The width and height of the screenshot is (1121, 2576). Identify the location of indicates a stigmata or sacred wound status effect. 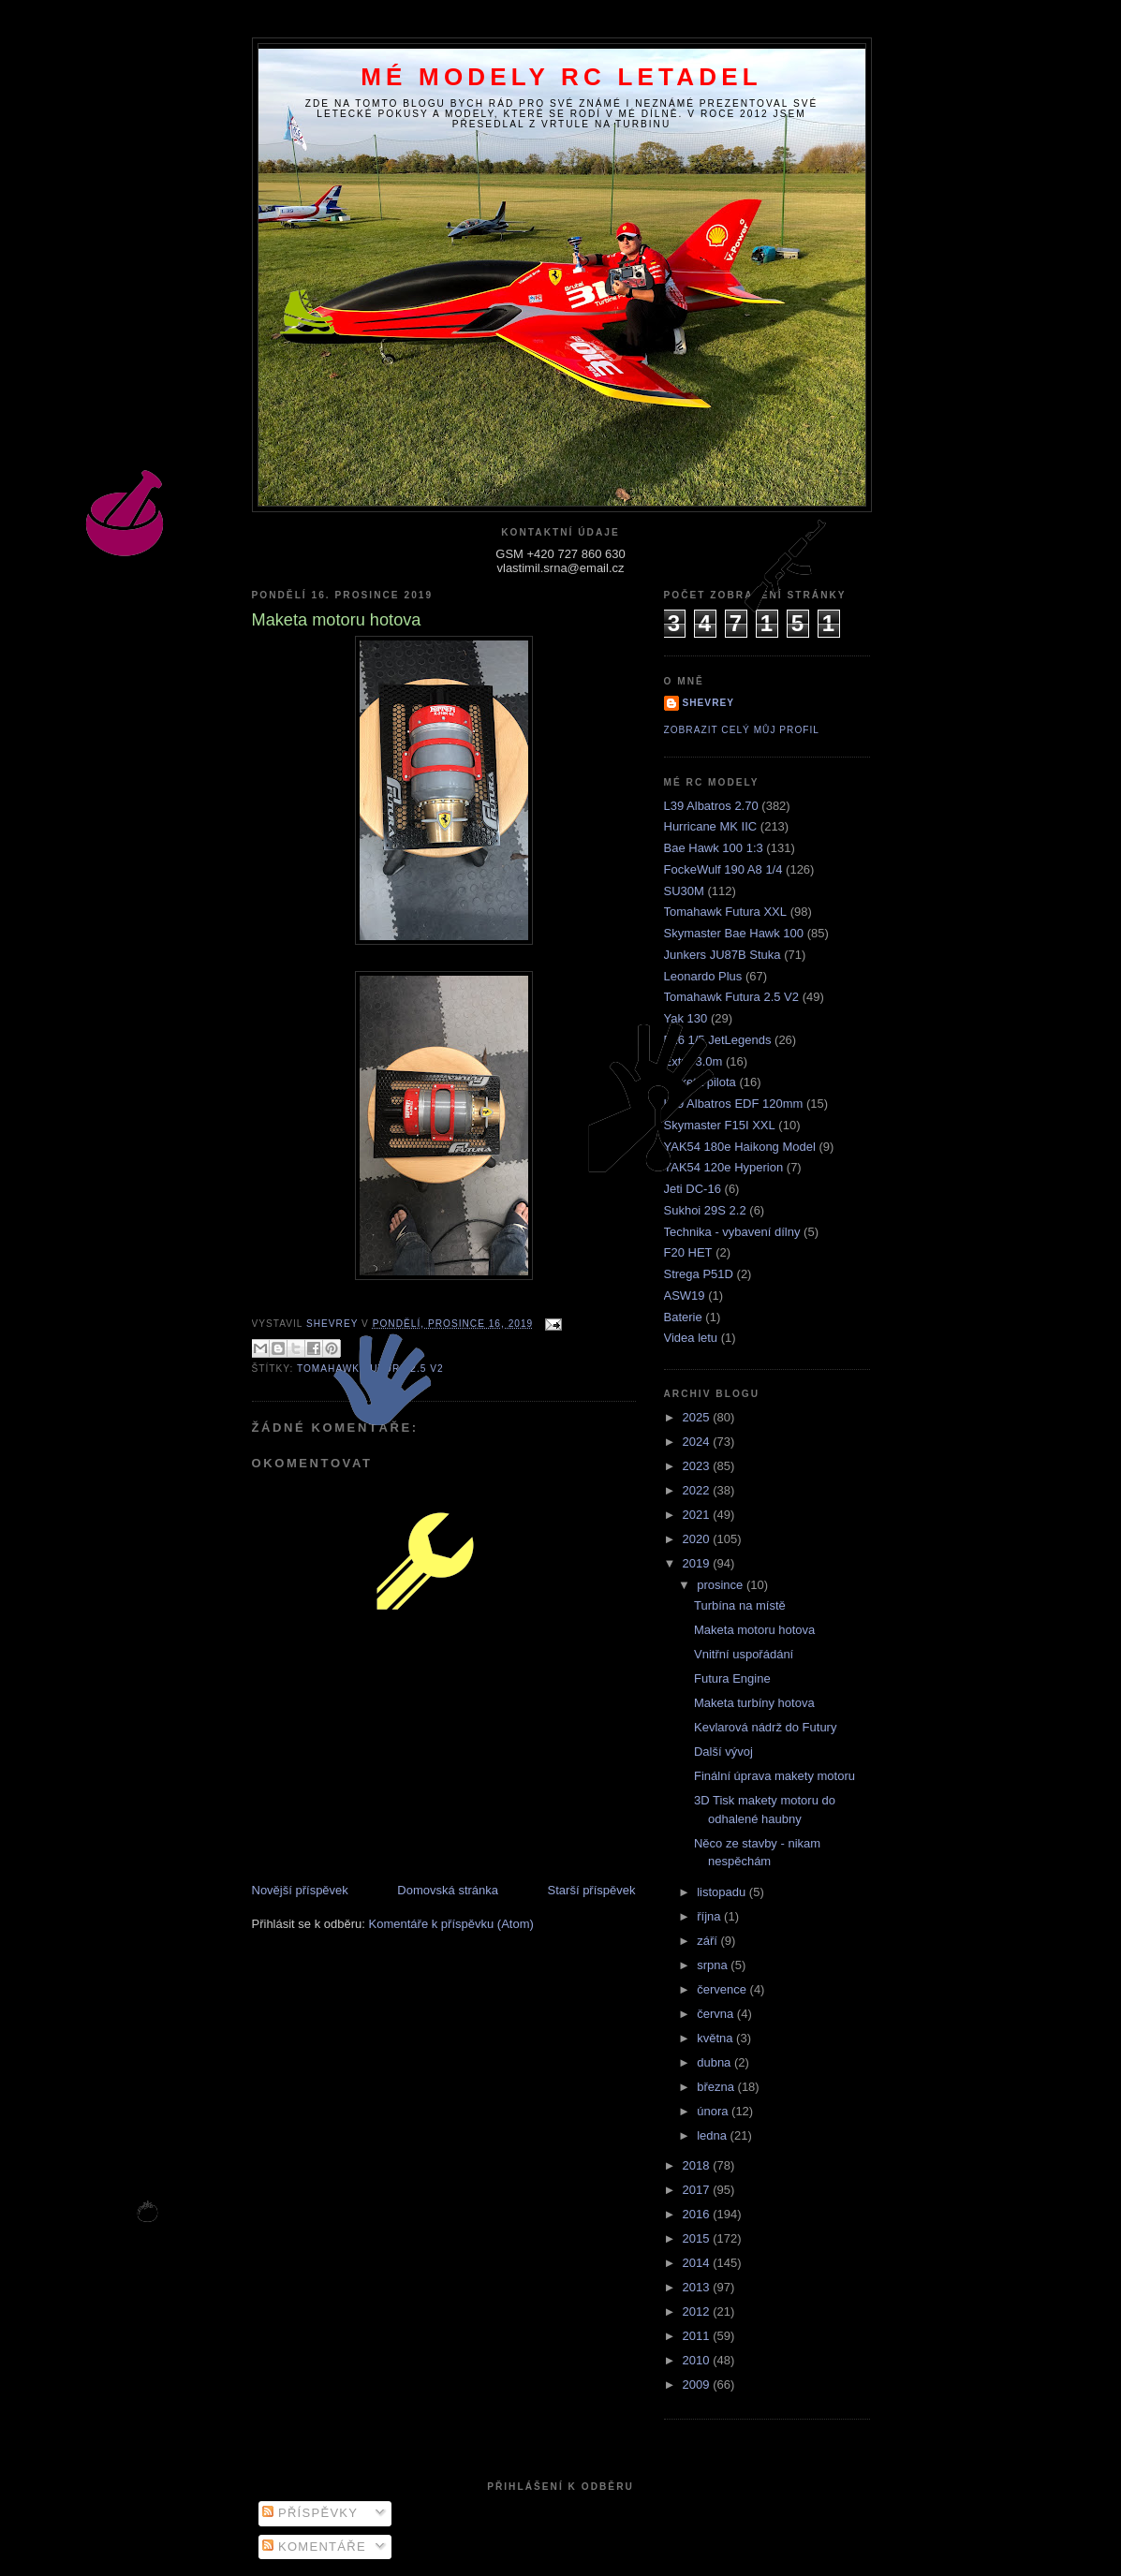
(665, 1097).